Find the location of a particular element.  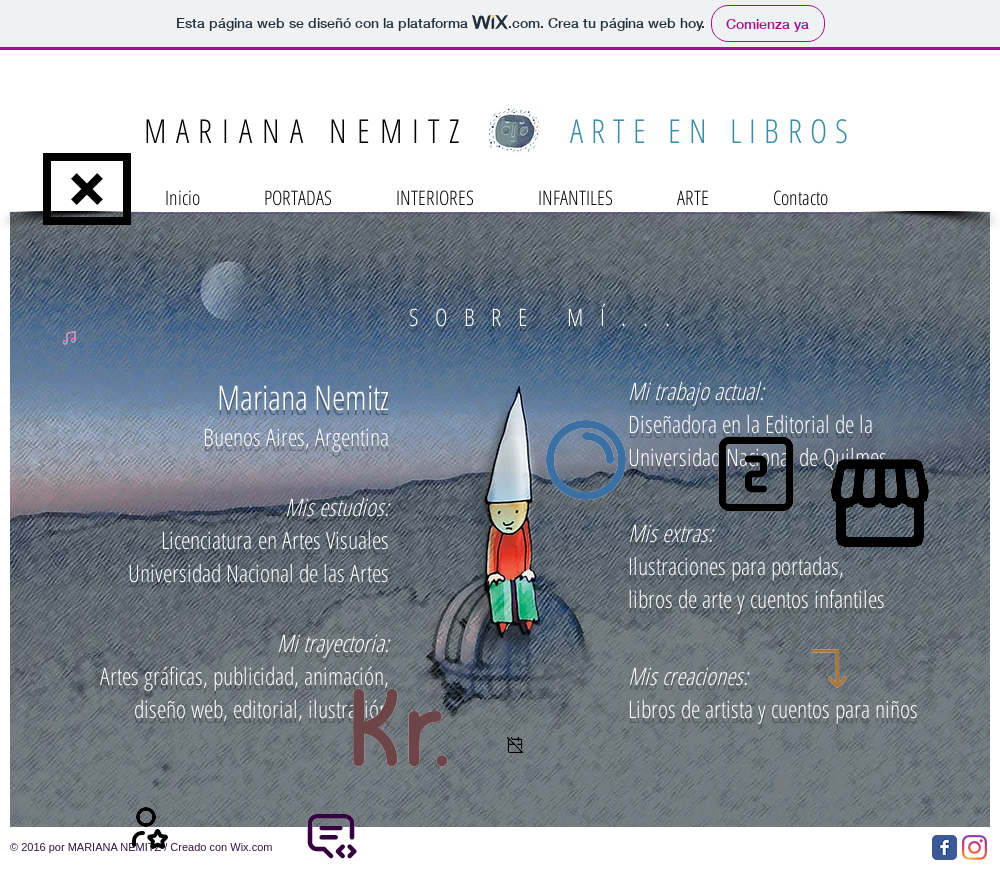

access music or audio player is located at coordinates (70, 338).